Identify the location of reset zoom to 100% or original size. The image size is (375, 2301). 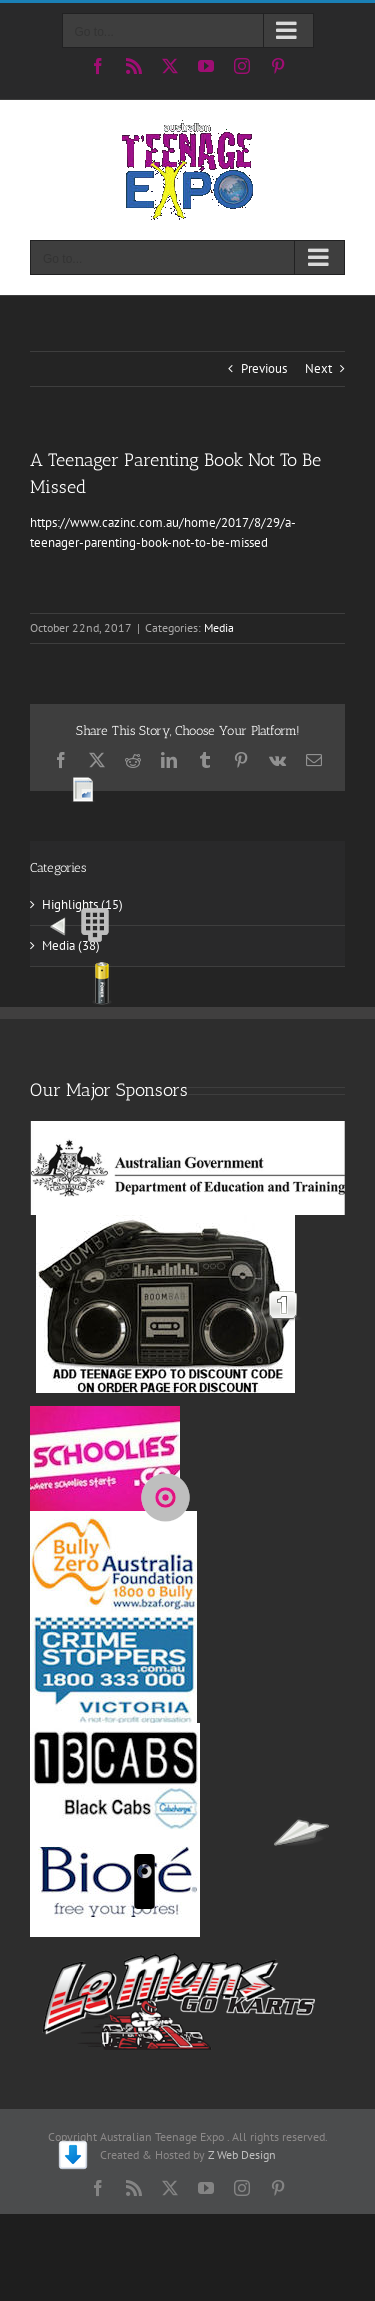
(283, 1304).